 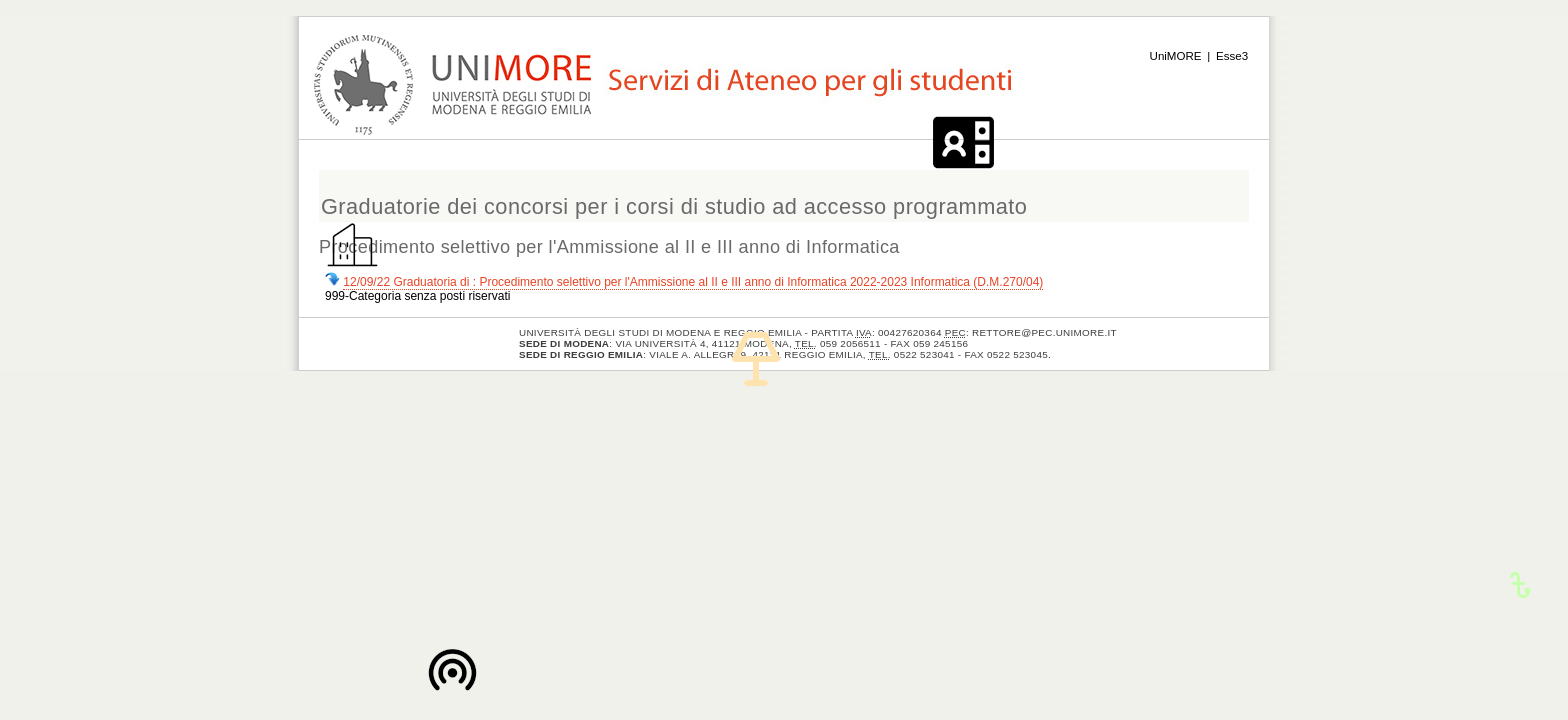 What do you see at coordinates (963, 142) in the screenshot?
I see `start or join a video conference` at bounding box center [963, 142].